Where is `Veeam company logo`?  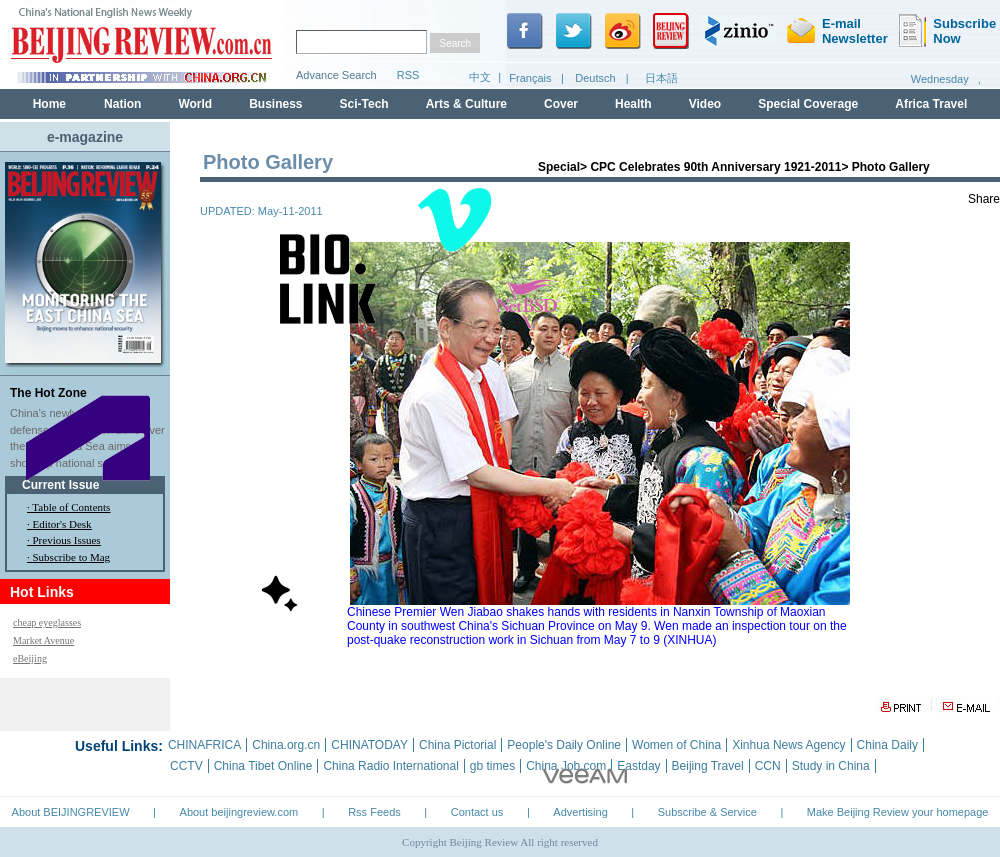 Veeam company logo is located at coordinates (585, 776).